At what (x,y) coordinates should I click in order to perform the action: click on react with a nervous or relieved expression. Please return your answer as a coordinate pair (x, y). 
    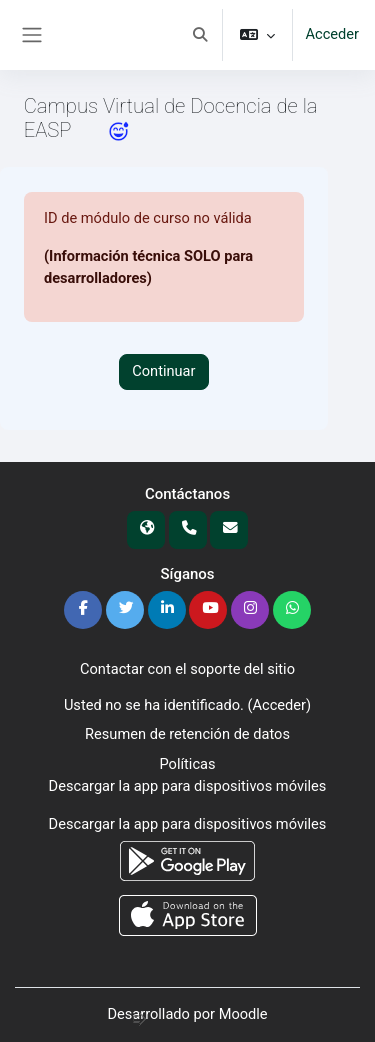
    Looking at the image, I should click on (118, 131).